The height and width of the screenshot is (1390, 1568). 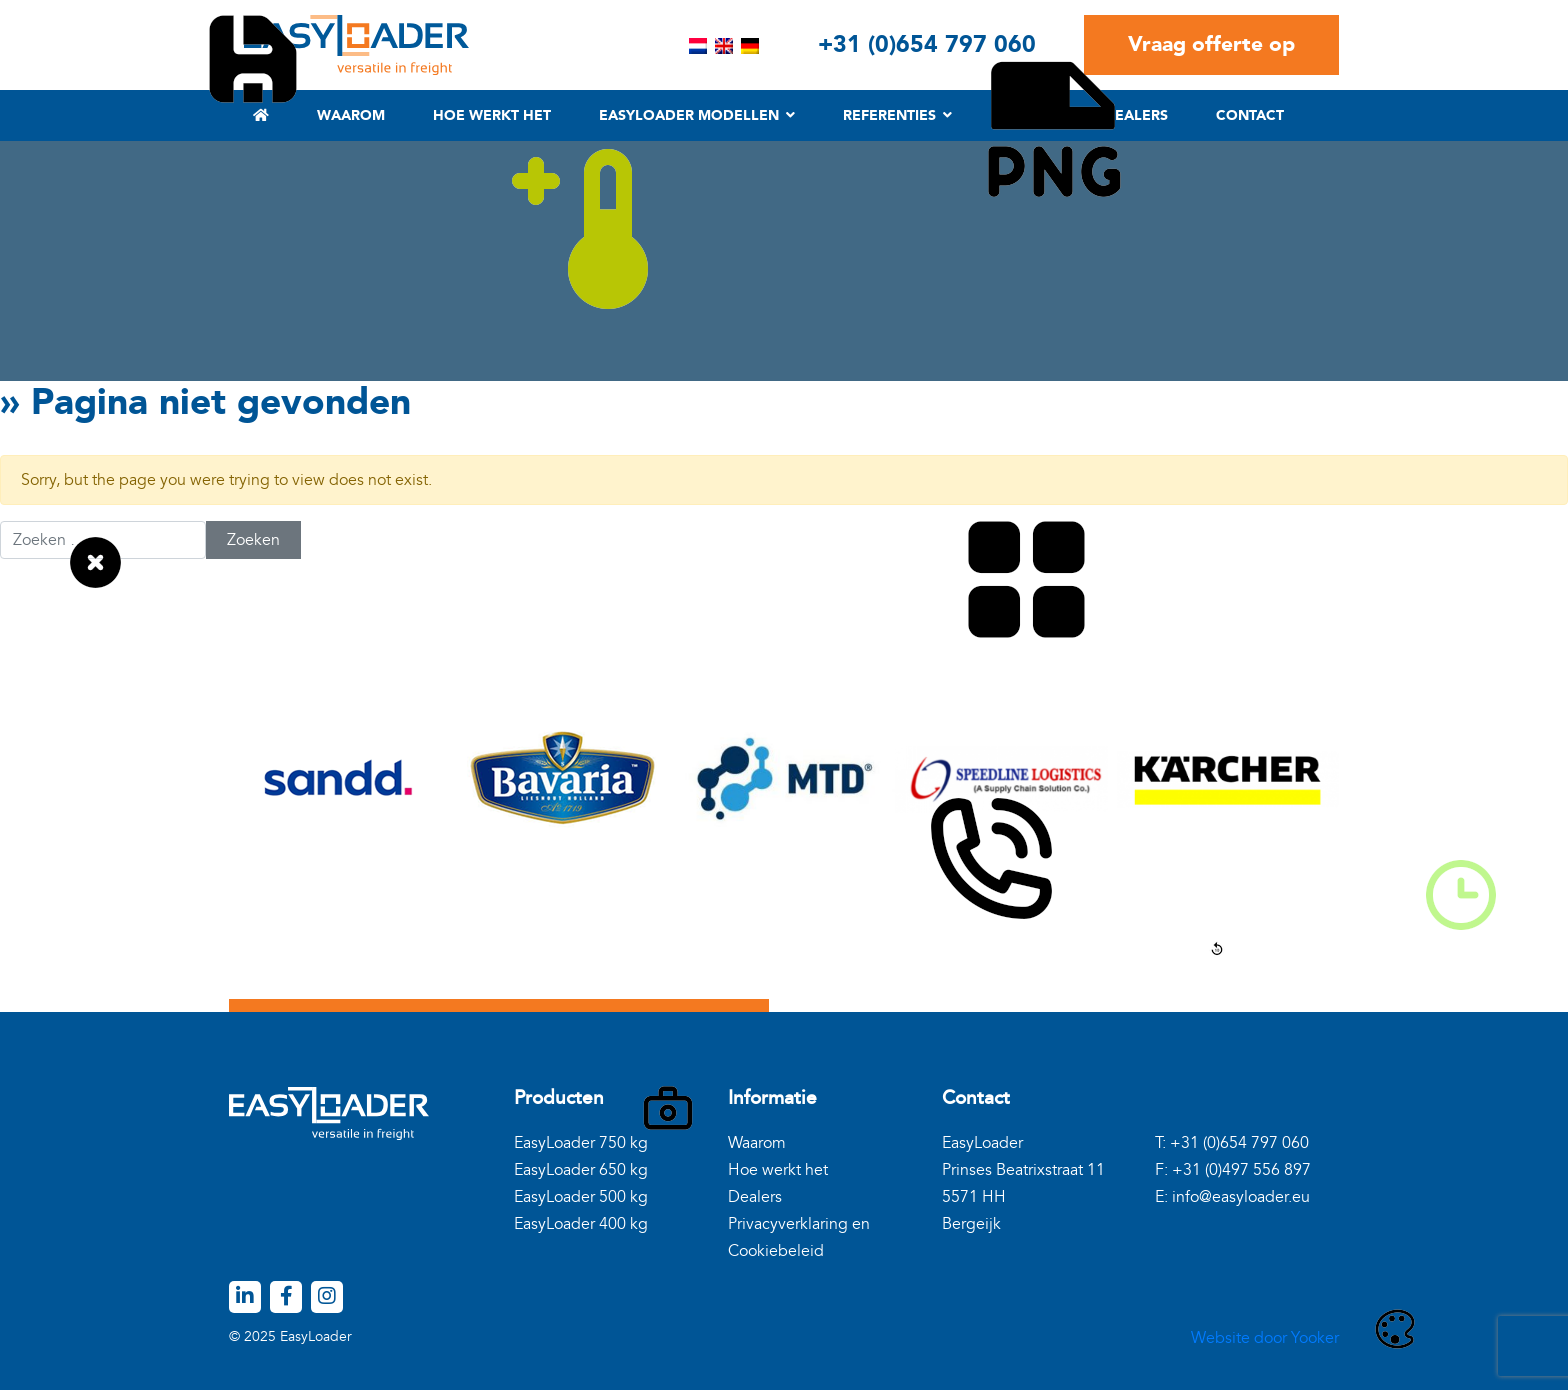 What do you see at coordinates (1026, 579) in the screenshot?
I see `view items in grid layout` at bounding box center [1026, 579].